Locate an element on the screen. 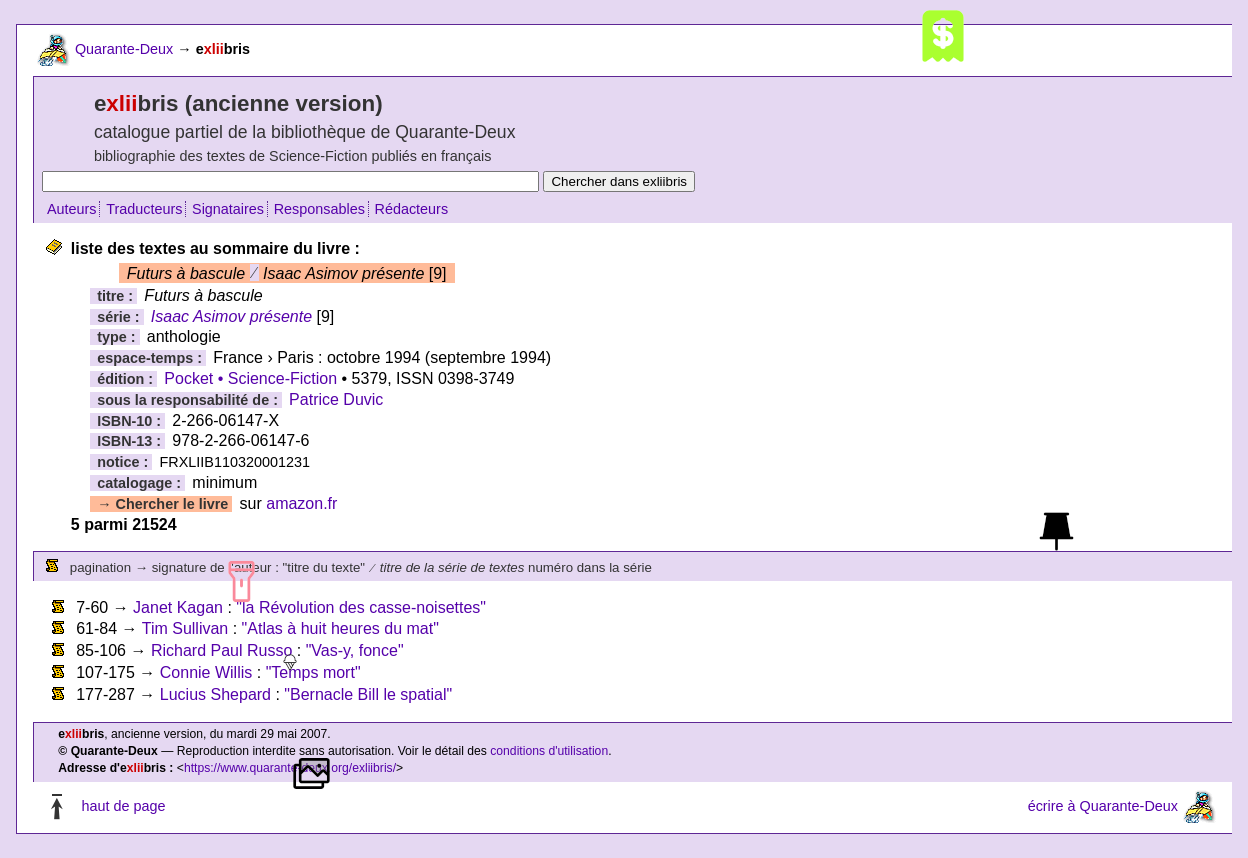 This screenshot has height=858, width=1248. toggle flashlight on or off is located at coordinates (241, 581).